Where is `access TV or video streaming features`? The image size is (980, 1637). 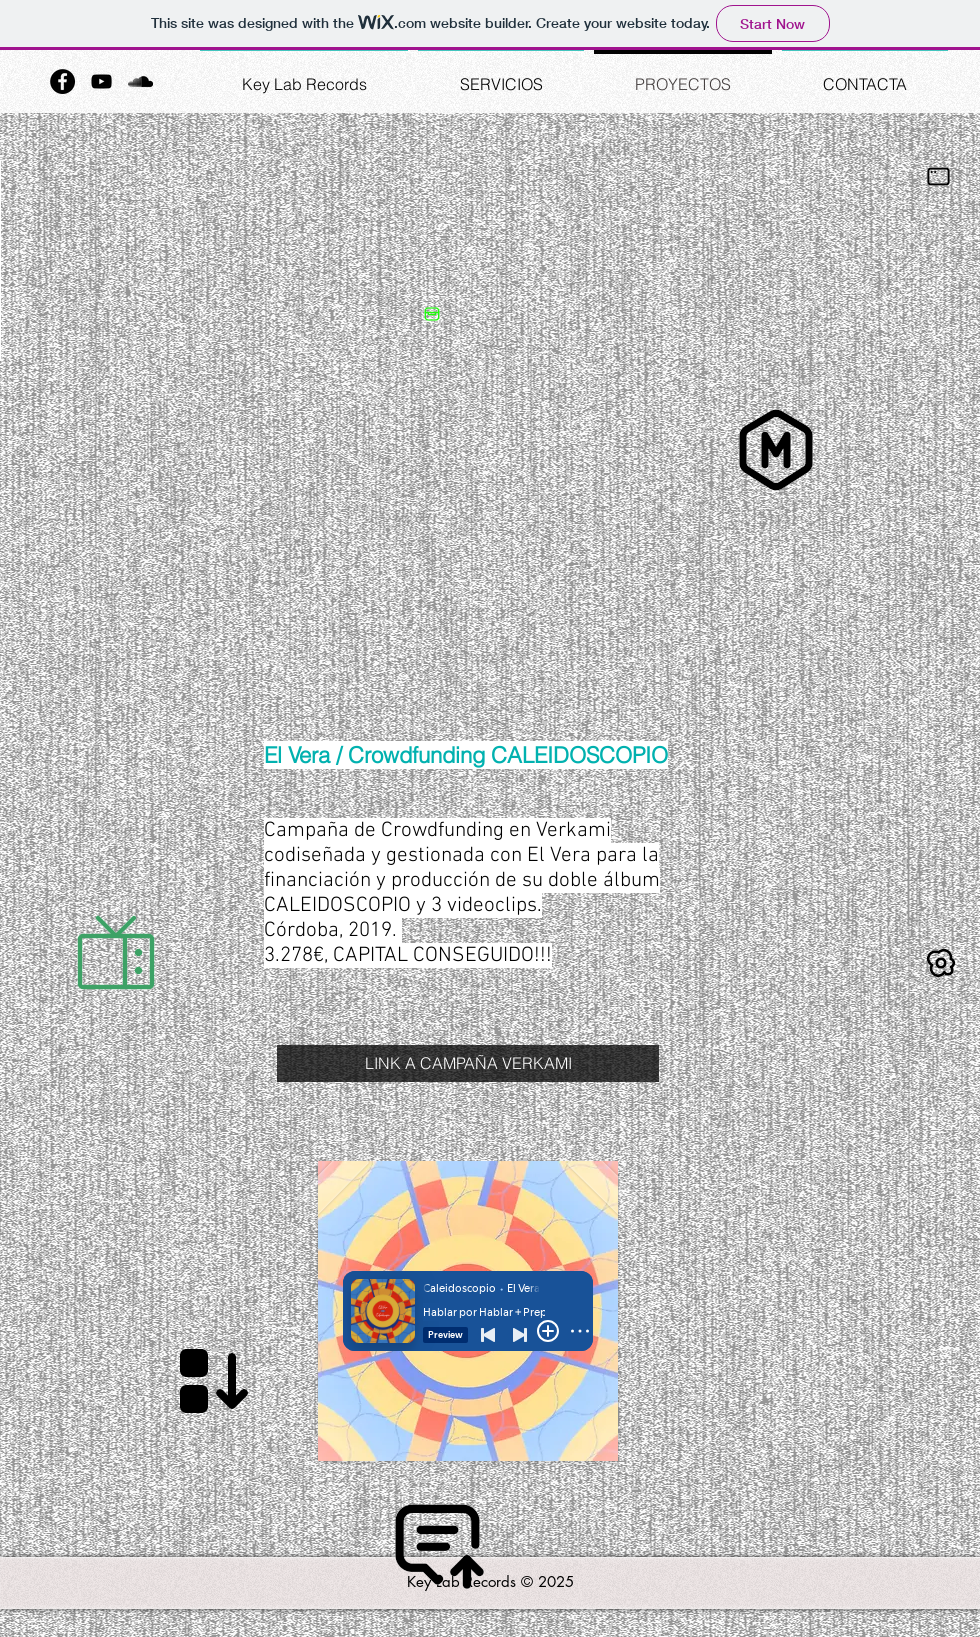
access TV or video streaming features is located at coordinates (116, 957).